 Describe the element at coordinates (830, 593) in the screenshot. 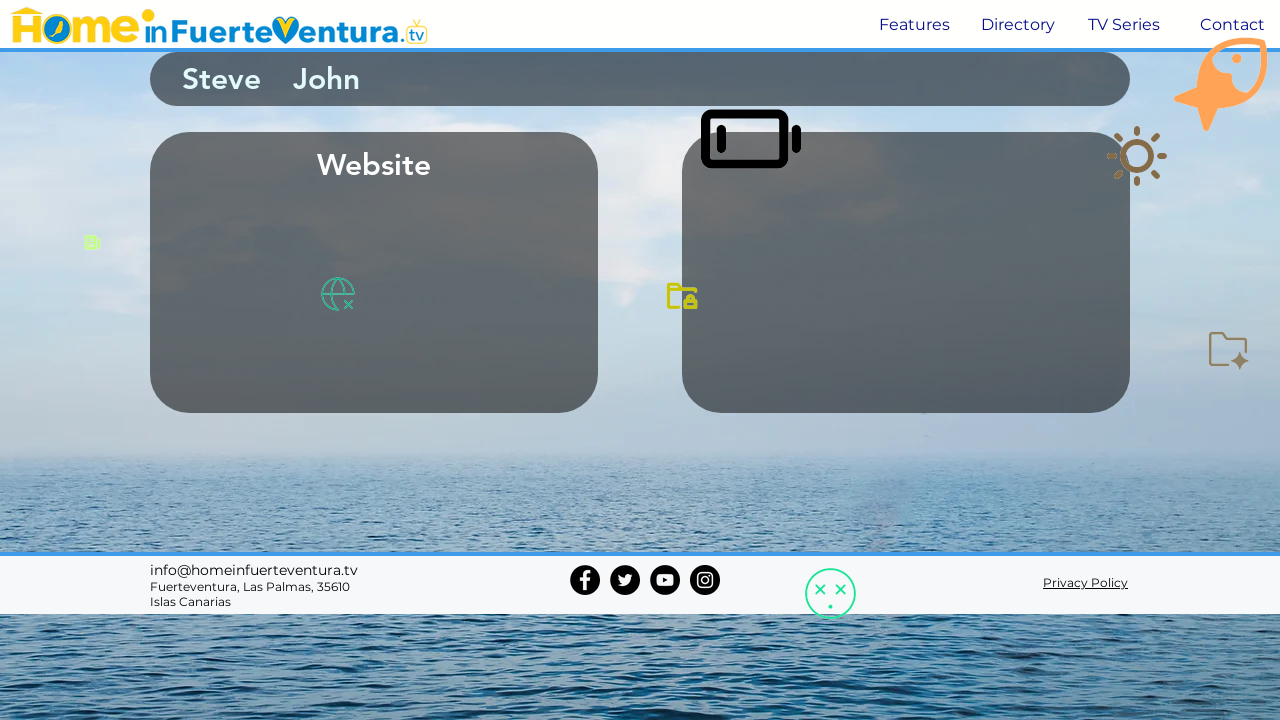

I see `indicates an error or failed action` at that location.